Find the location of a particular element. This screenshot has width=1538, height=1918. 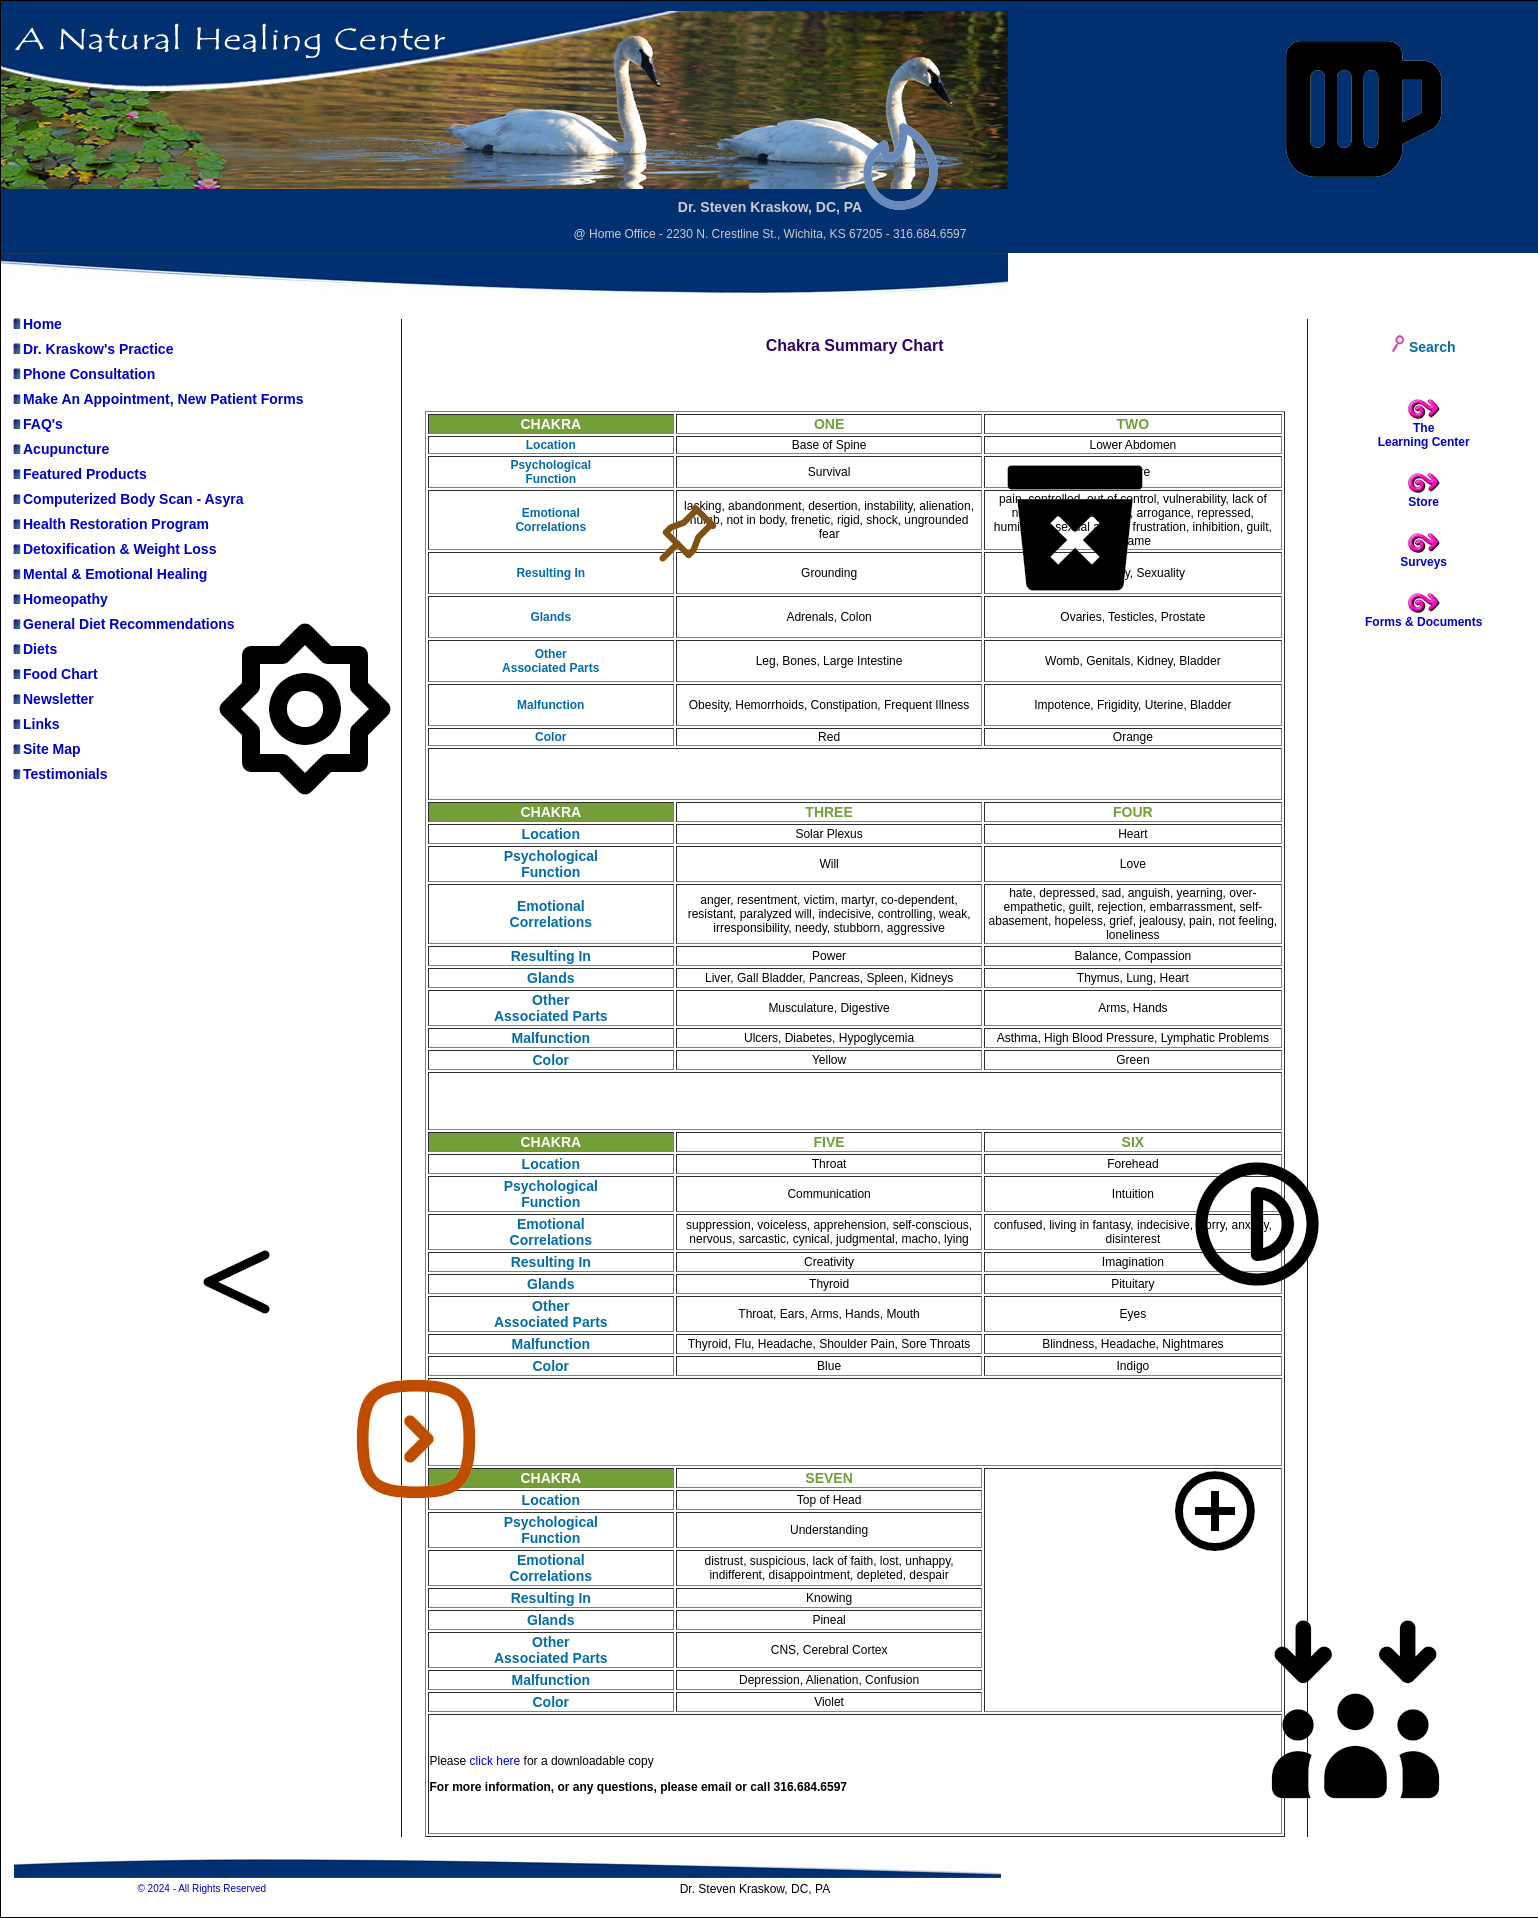

distribute tasks or assignments to team members is located at coordinates (1355, 1714).